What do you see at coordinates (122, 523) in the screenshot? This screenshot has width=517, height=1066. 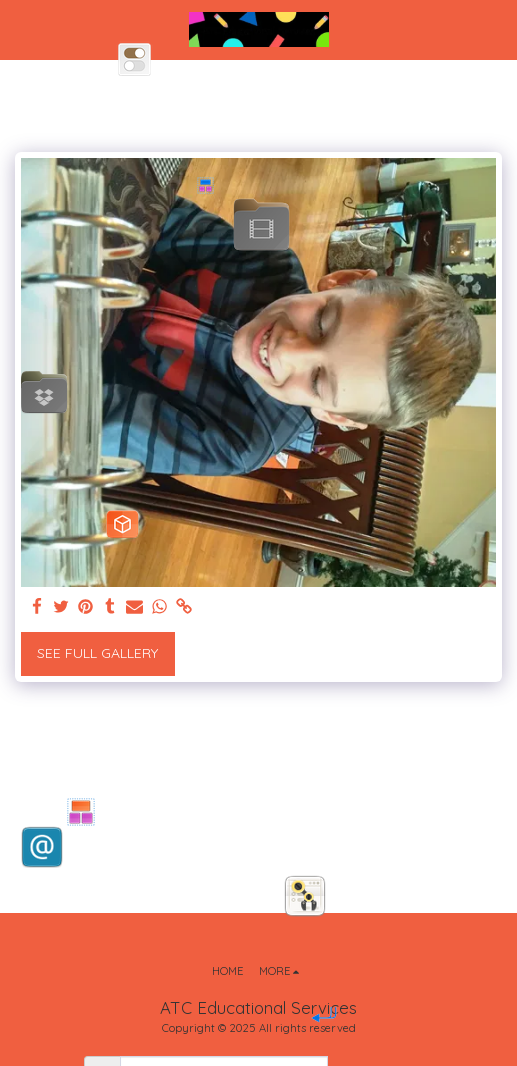 I see `open a 3D model file in STL binary format` at bounding box center [122, 523].